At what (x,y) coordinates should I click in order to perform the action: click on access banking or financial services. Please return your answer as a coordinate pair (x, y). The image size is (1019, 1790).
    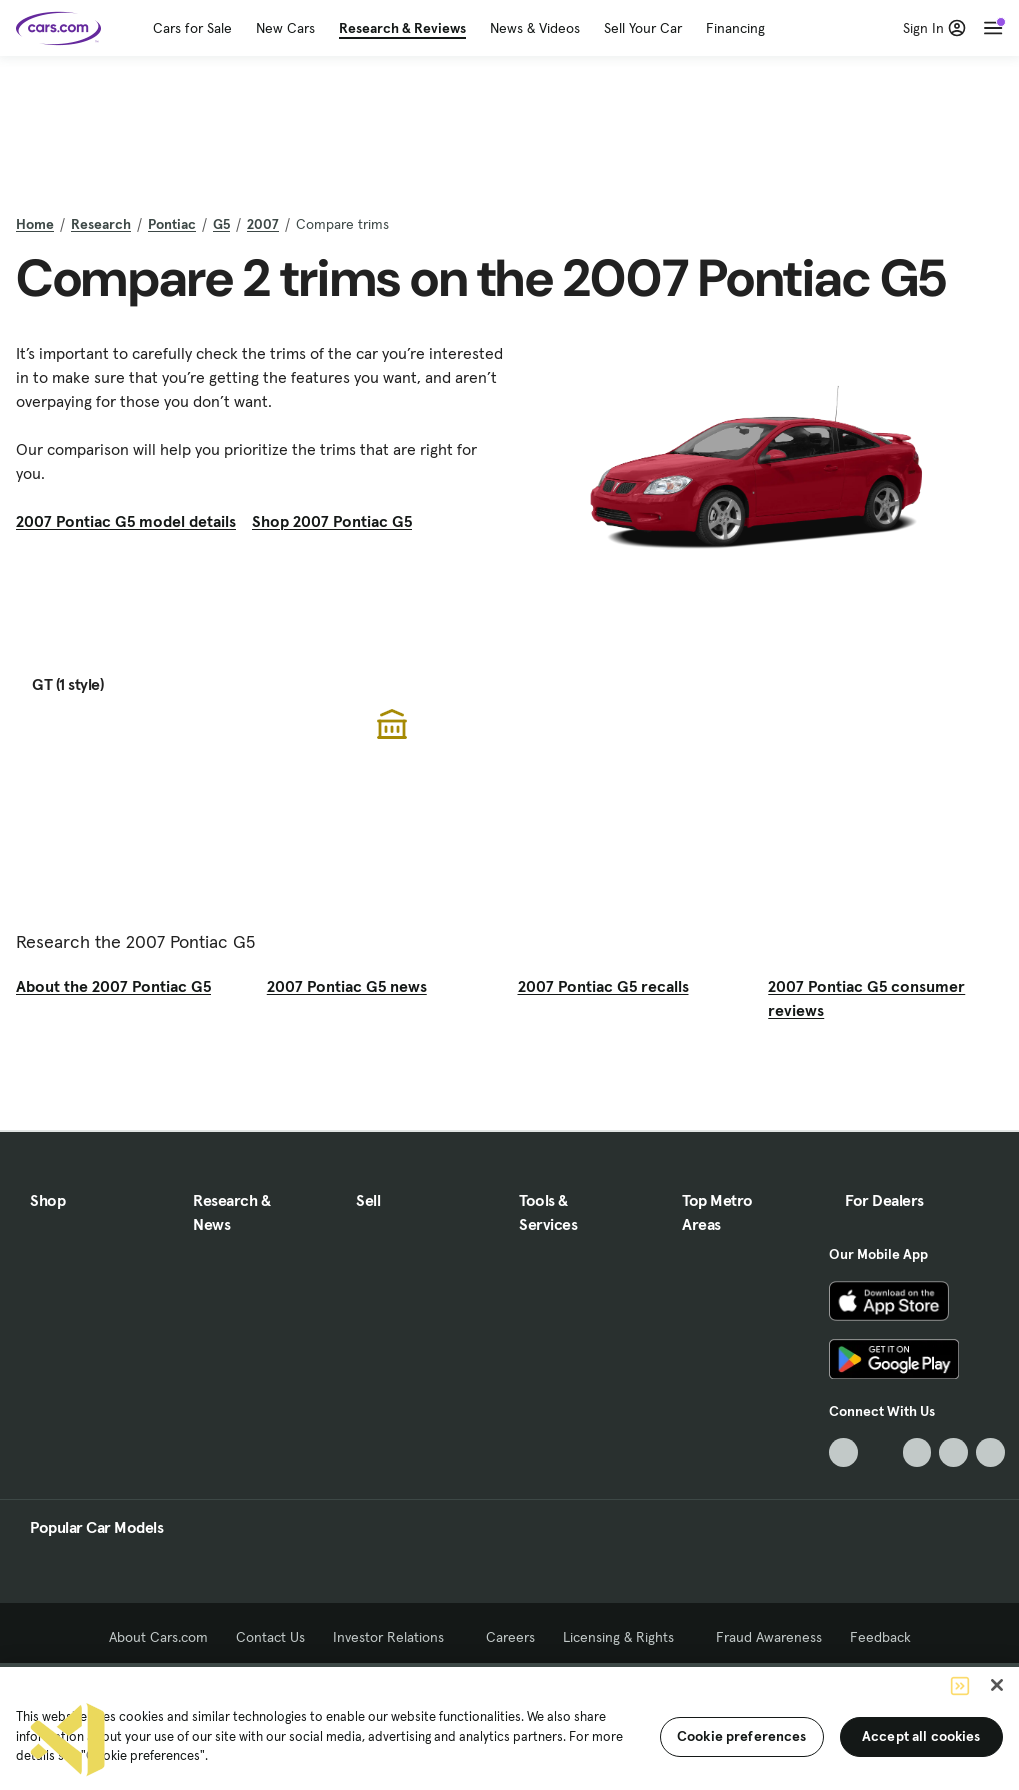
    Looking at the image, I should click on (392, 724).